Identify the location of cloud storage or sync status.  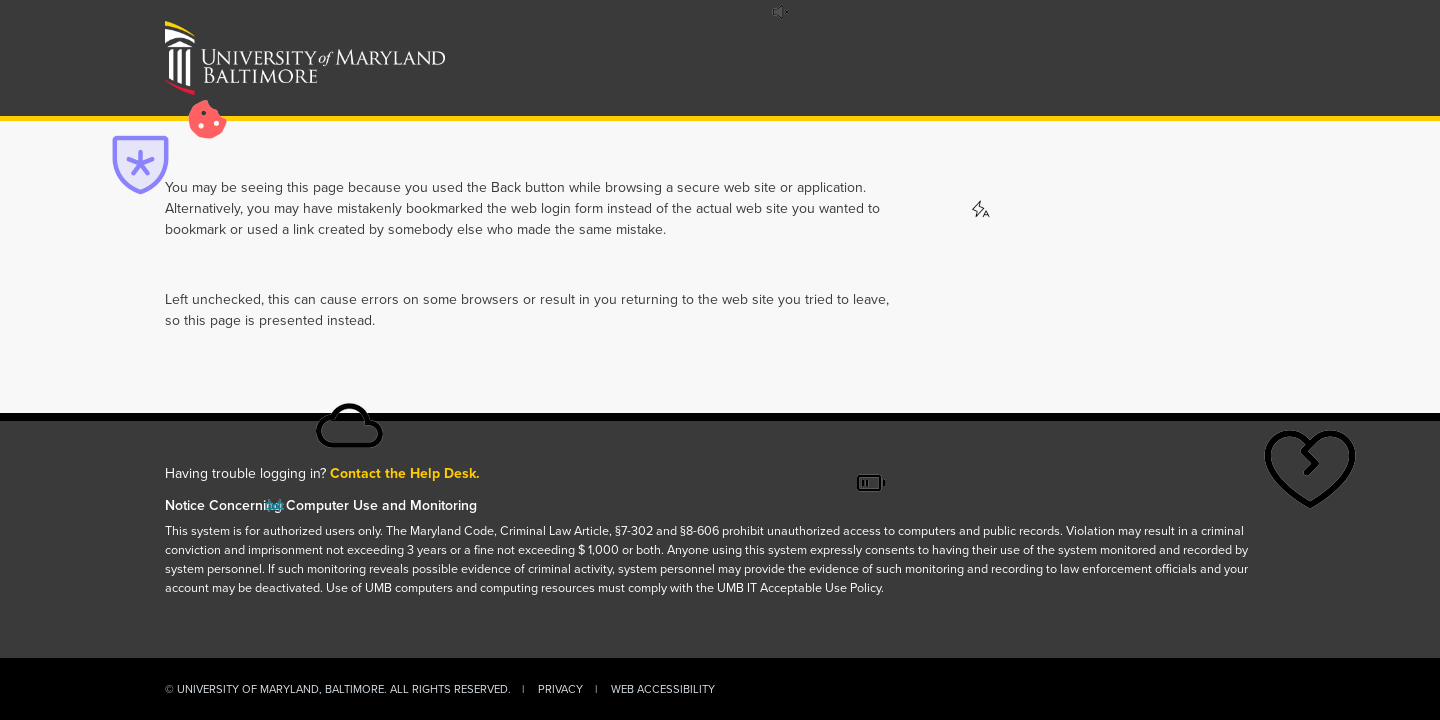
(349, 425).